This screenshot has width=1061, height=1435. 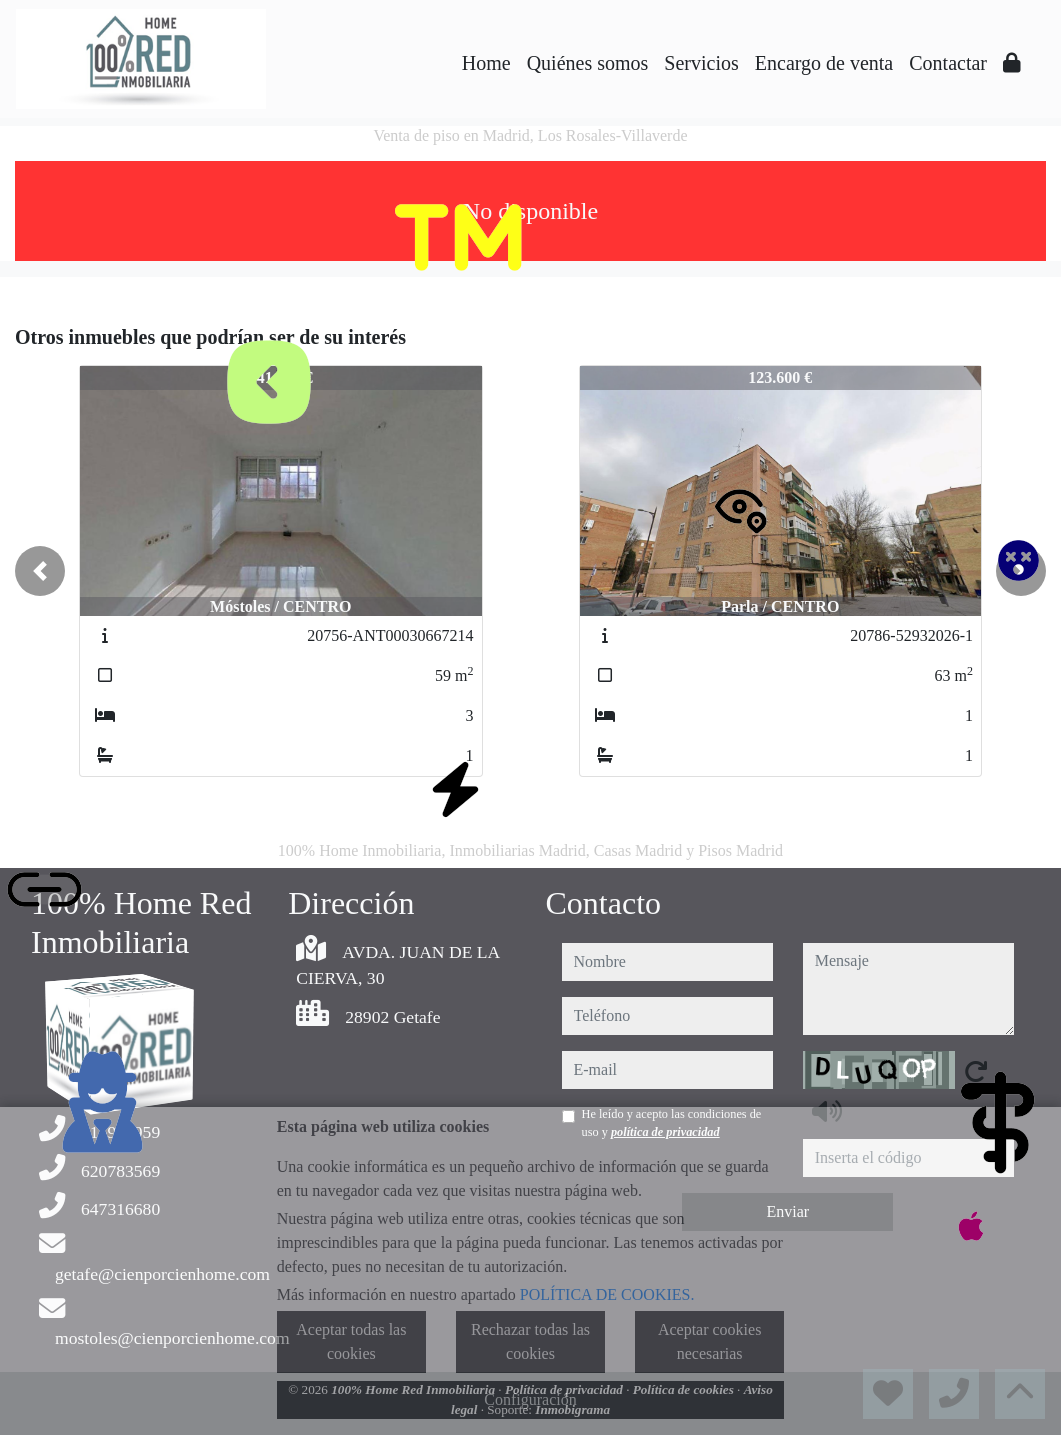 I want to click on indicates fast or instant action, so click(x=455, y=789).